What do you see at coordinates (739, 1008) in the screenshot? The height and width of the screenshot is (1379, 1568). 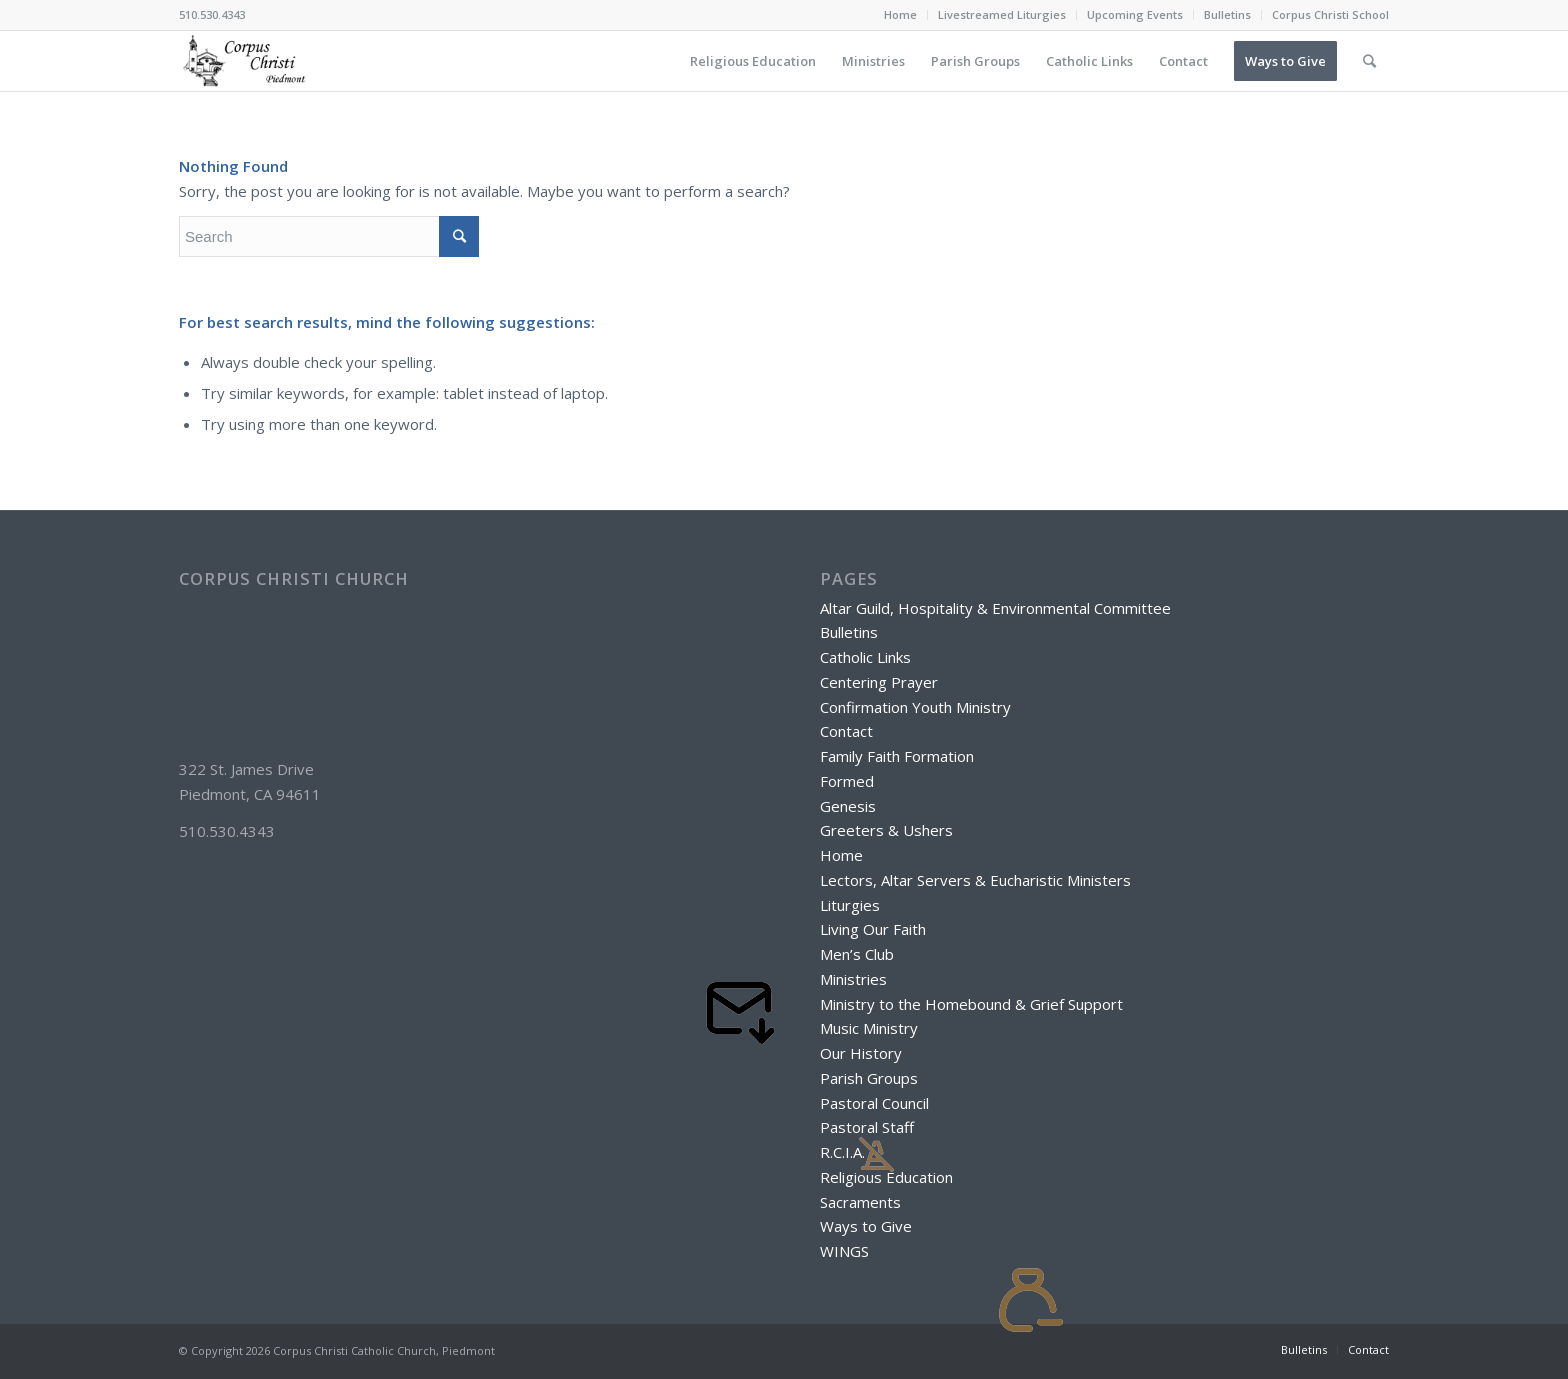 I see `download email or message` at bounding box center [739, 1008].